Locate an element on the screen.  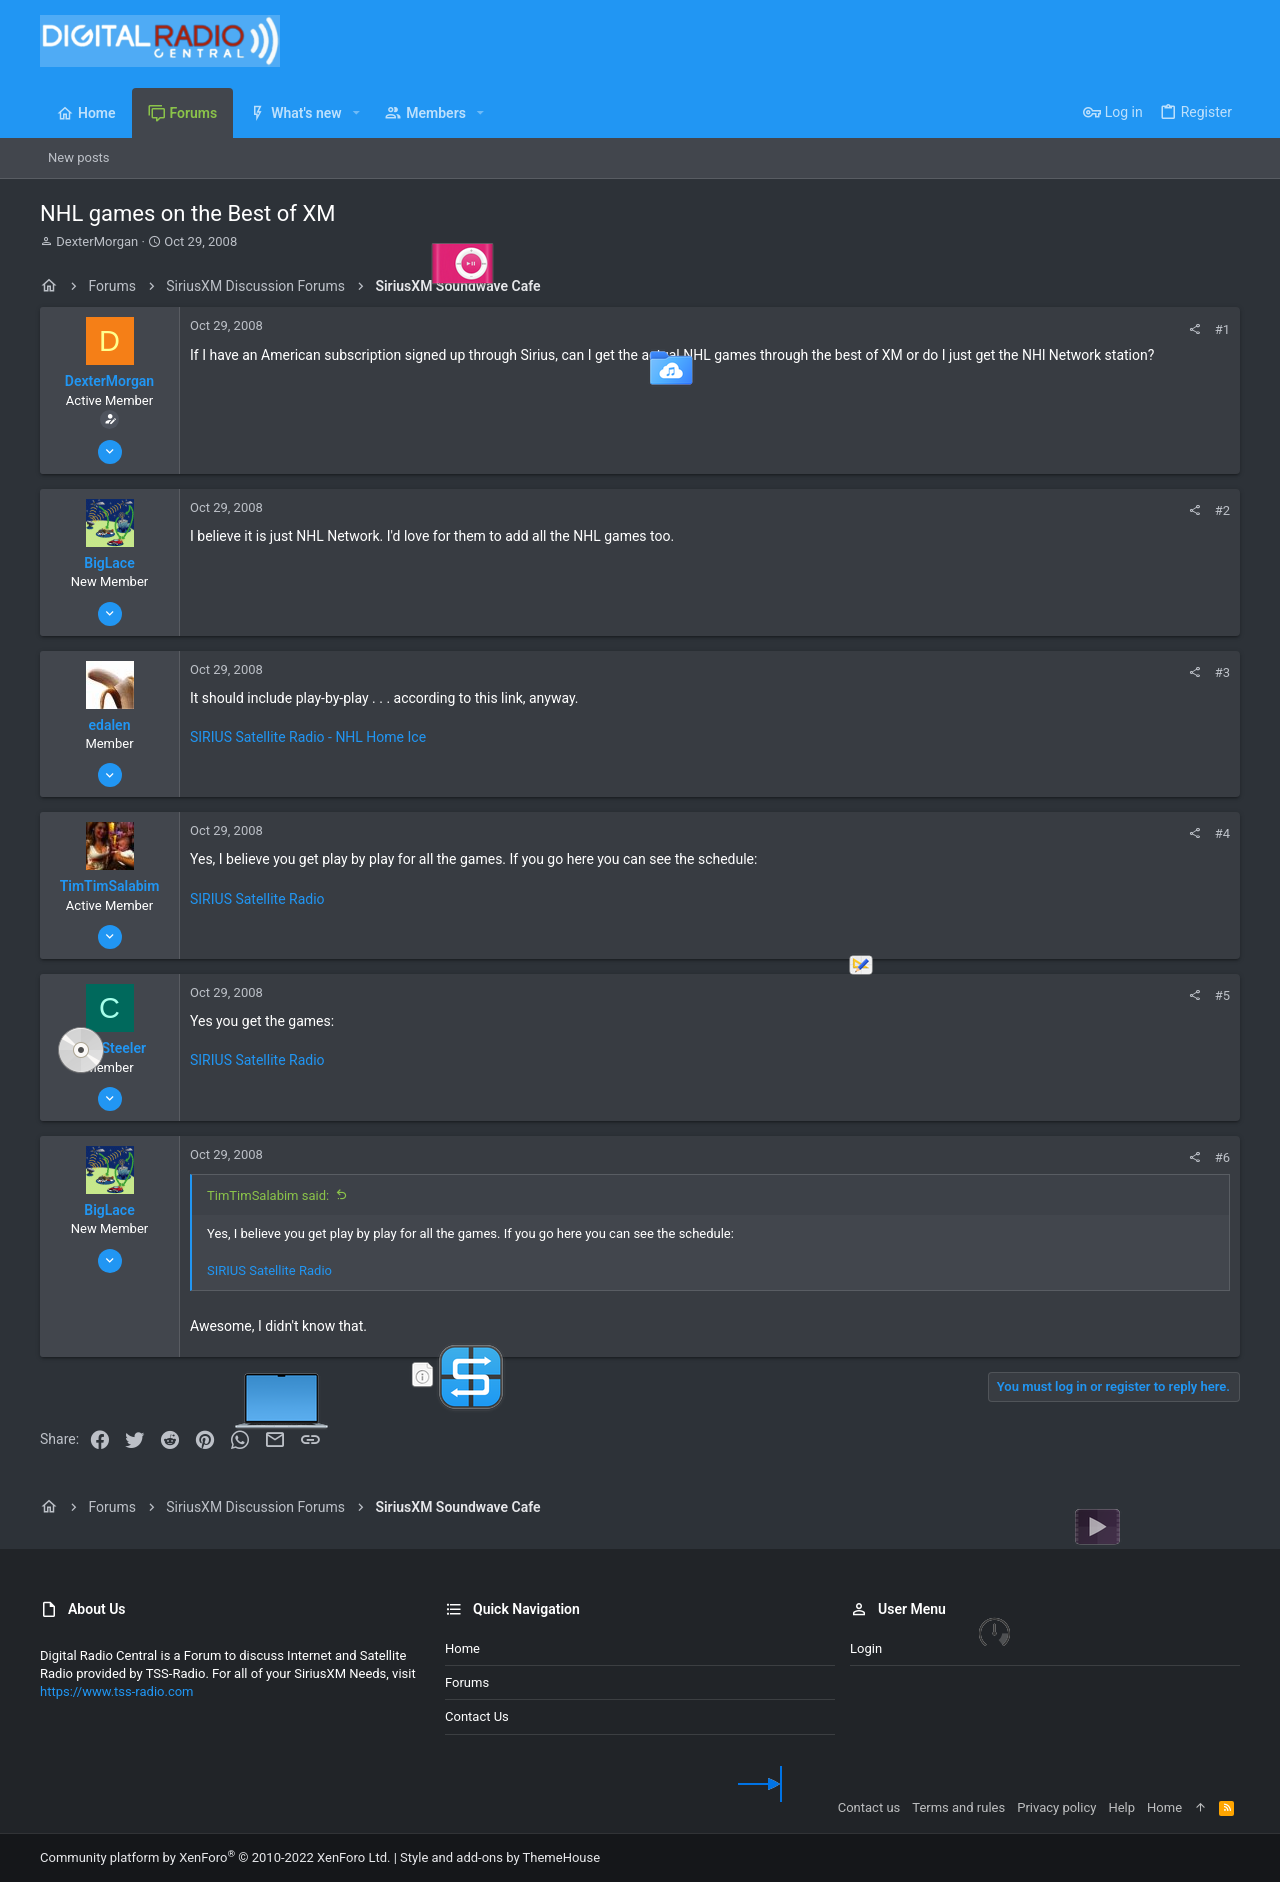
view the readme documentation file is located at coordinates (422, 1374).